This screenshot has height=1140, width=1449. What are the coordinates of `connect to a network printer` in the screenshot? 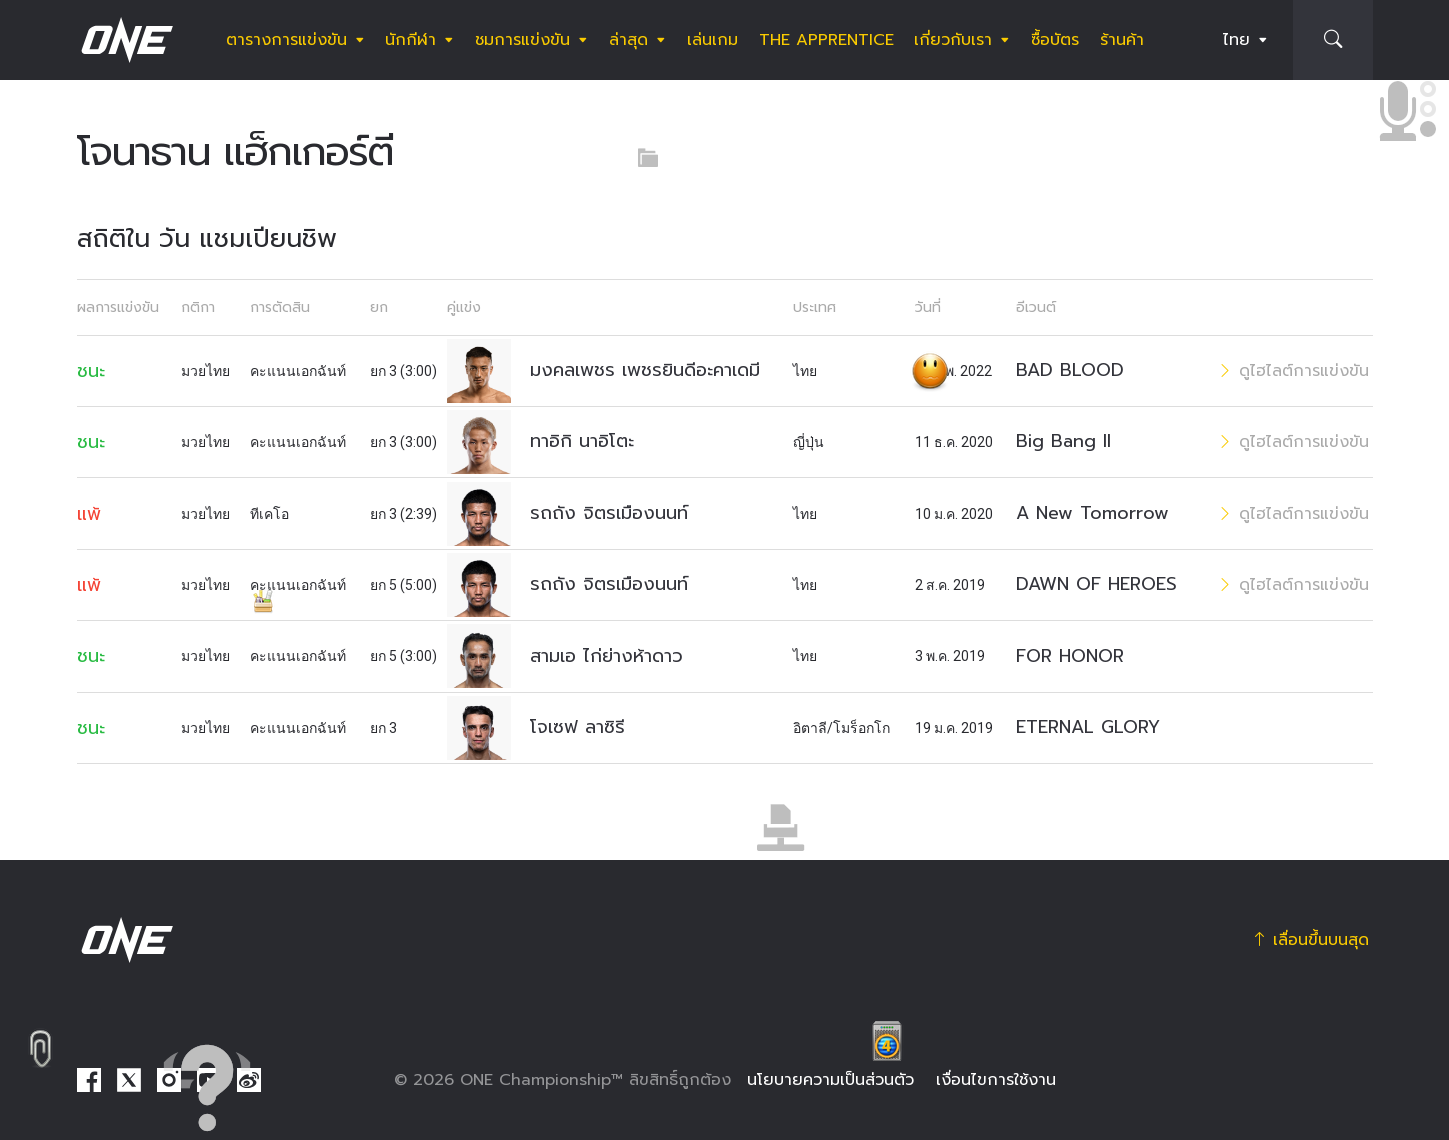 It's located at (784, 824).